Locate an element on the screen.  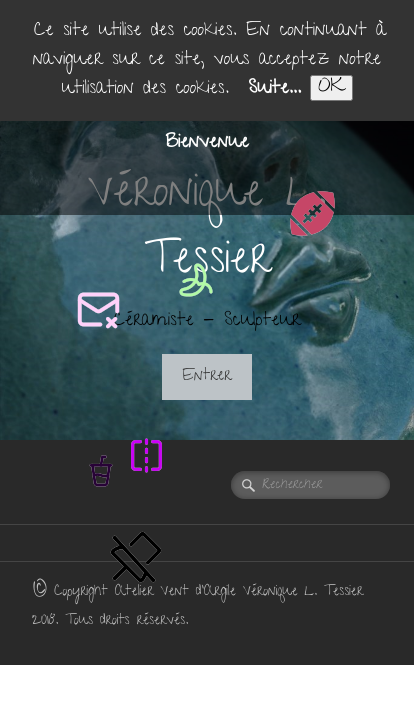
delete an email message is located at coordinates (98, 309).